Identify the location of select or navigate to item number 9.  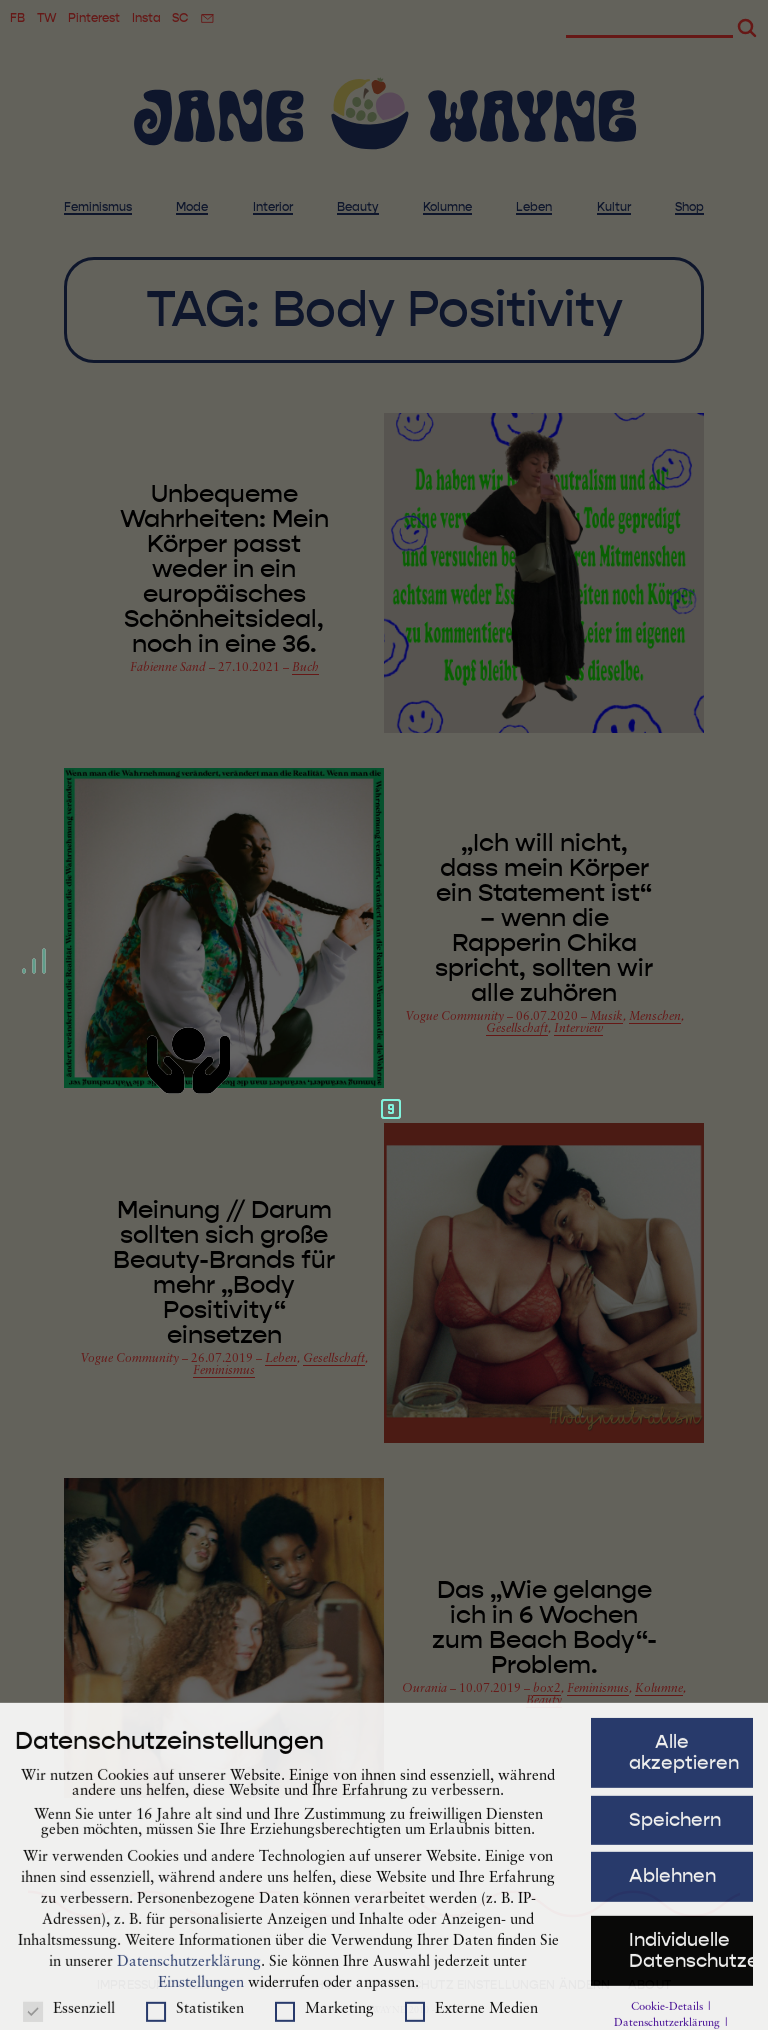
(391, 1109).